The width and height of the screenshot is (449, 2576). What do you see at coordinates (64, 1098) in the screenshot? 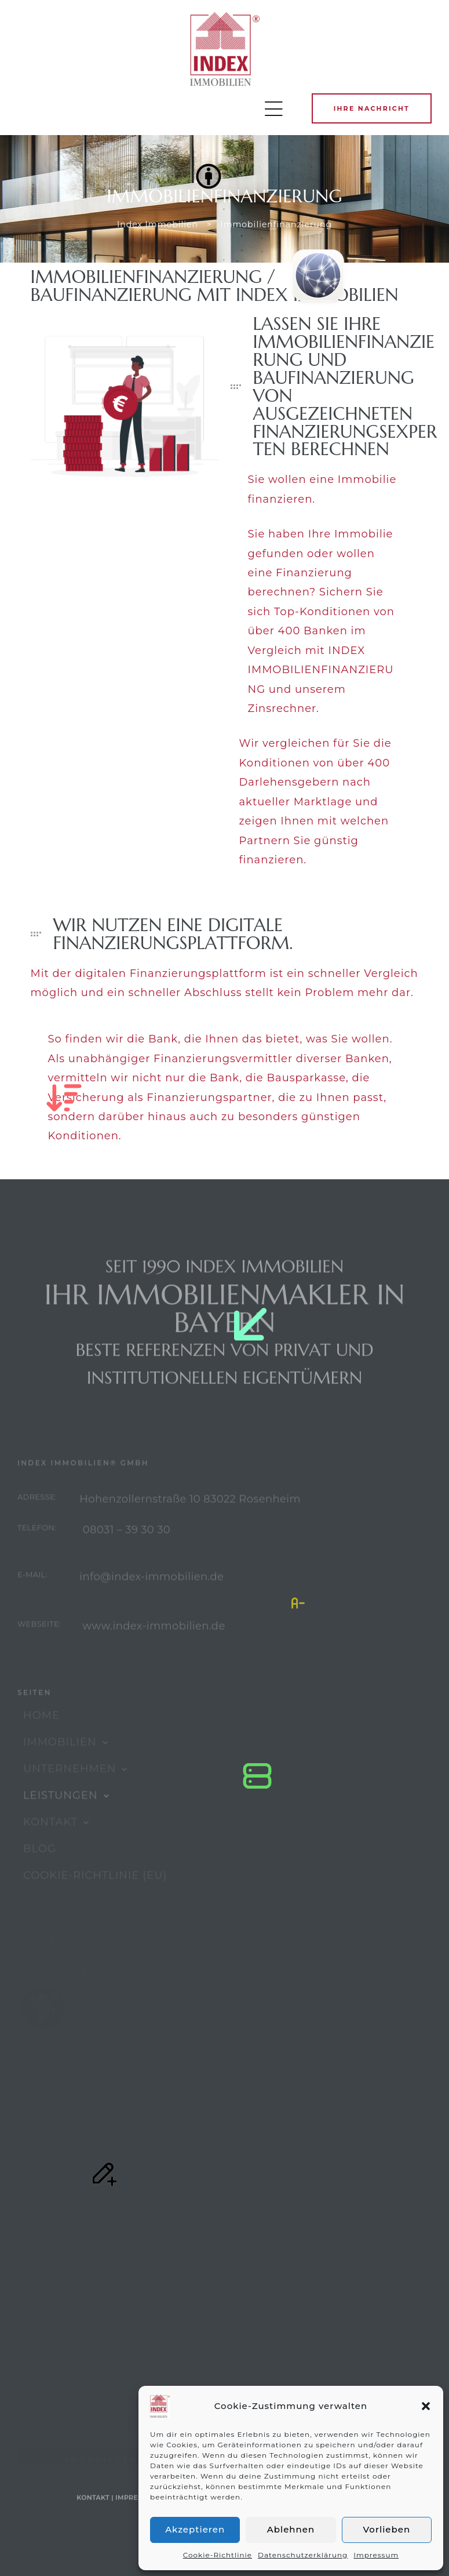
I see `sort items in ascending order` at bounding box center [64, 1098].